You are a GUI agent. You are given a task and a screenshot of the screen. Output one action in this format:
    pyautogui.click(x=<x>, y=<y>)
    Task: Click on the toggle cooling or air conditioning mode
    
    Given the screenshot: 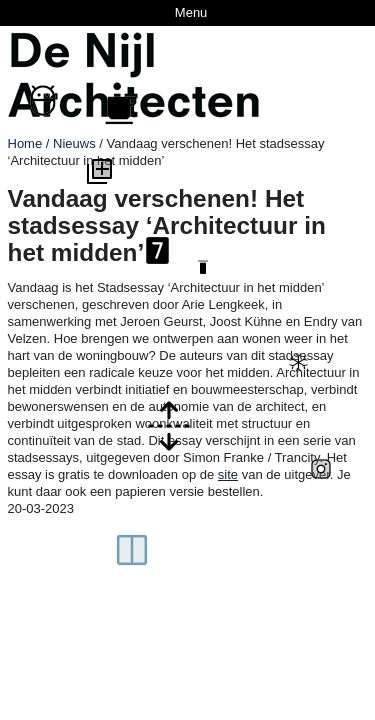 What is the action you would take?
    pyautogui.click(x=298, y=362)
    